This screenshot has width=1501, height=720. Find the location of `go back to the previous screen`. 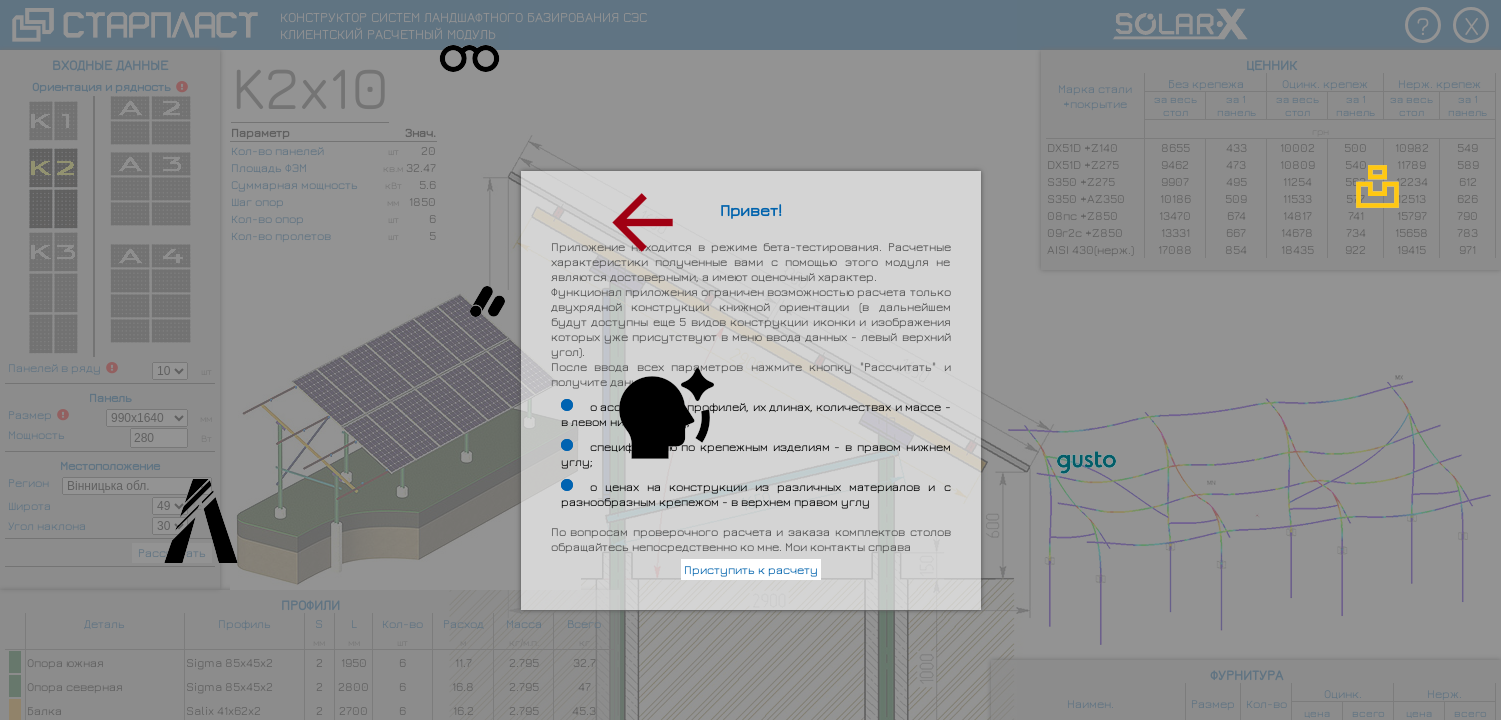

go back to the previous screen is located at coordinates (642, 222).